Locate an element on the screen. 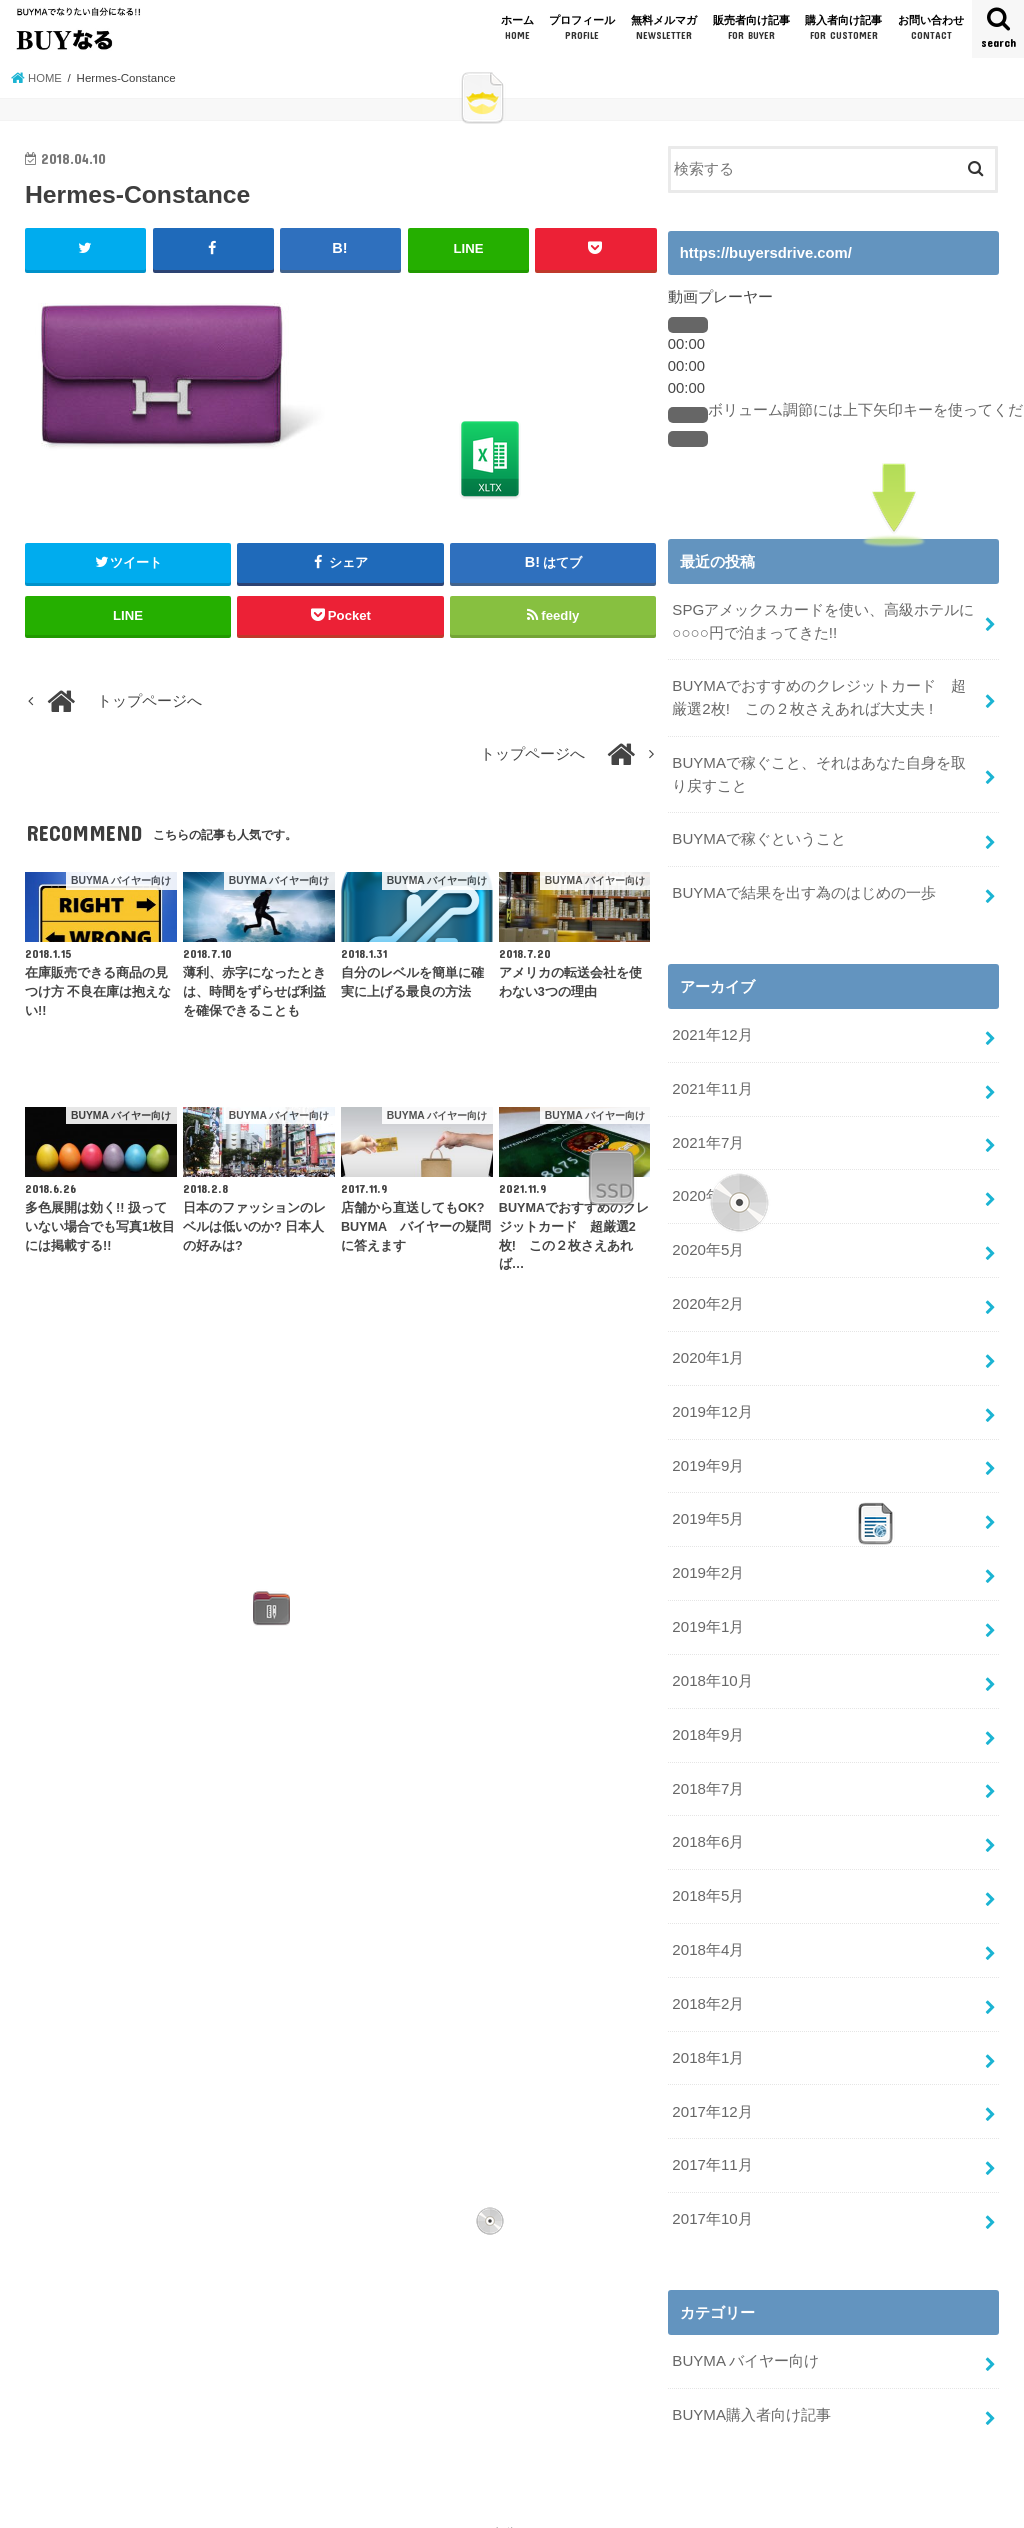 This screenshot has width=1024, height=2528. nim programming language source file is located at coordinates (482, 97).